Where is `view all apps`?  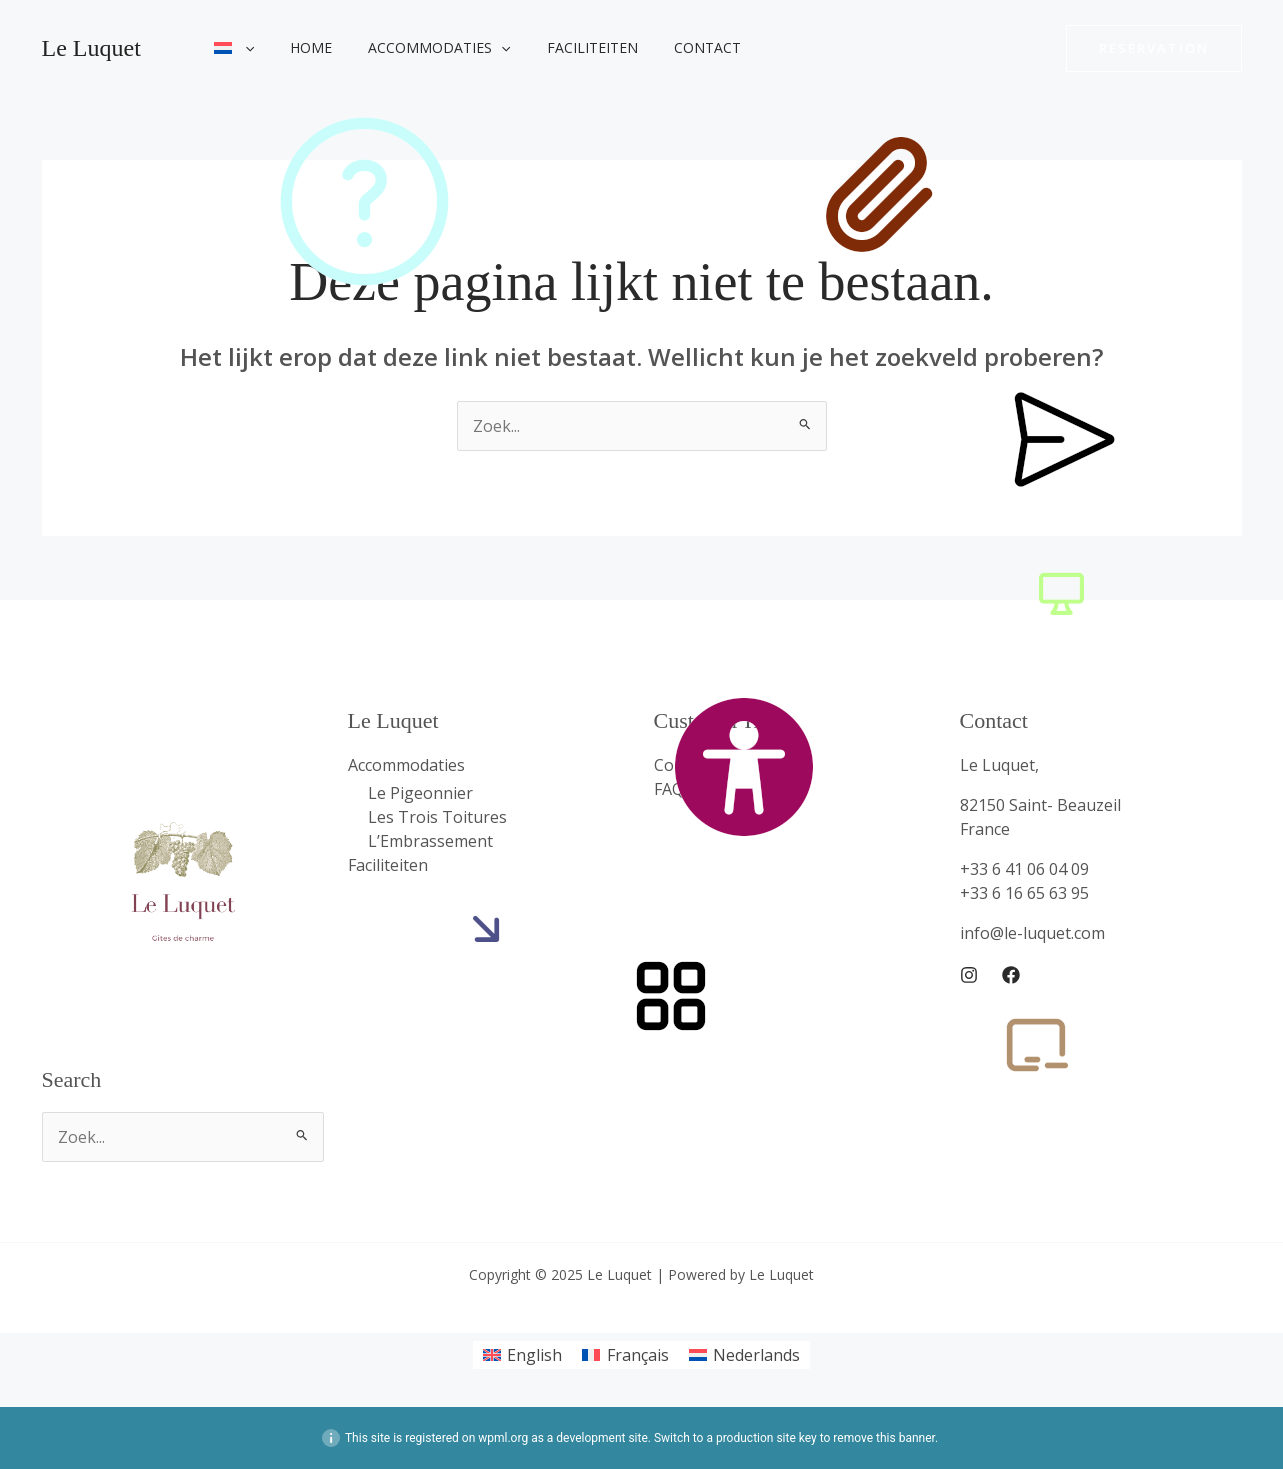
view all apps is located at coordinates (671, 996).